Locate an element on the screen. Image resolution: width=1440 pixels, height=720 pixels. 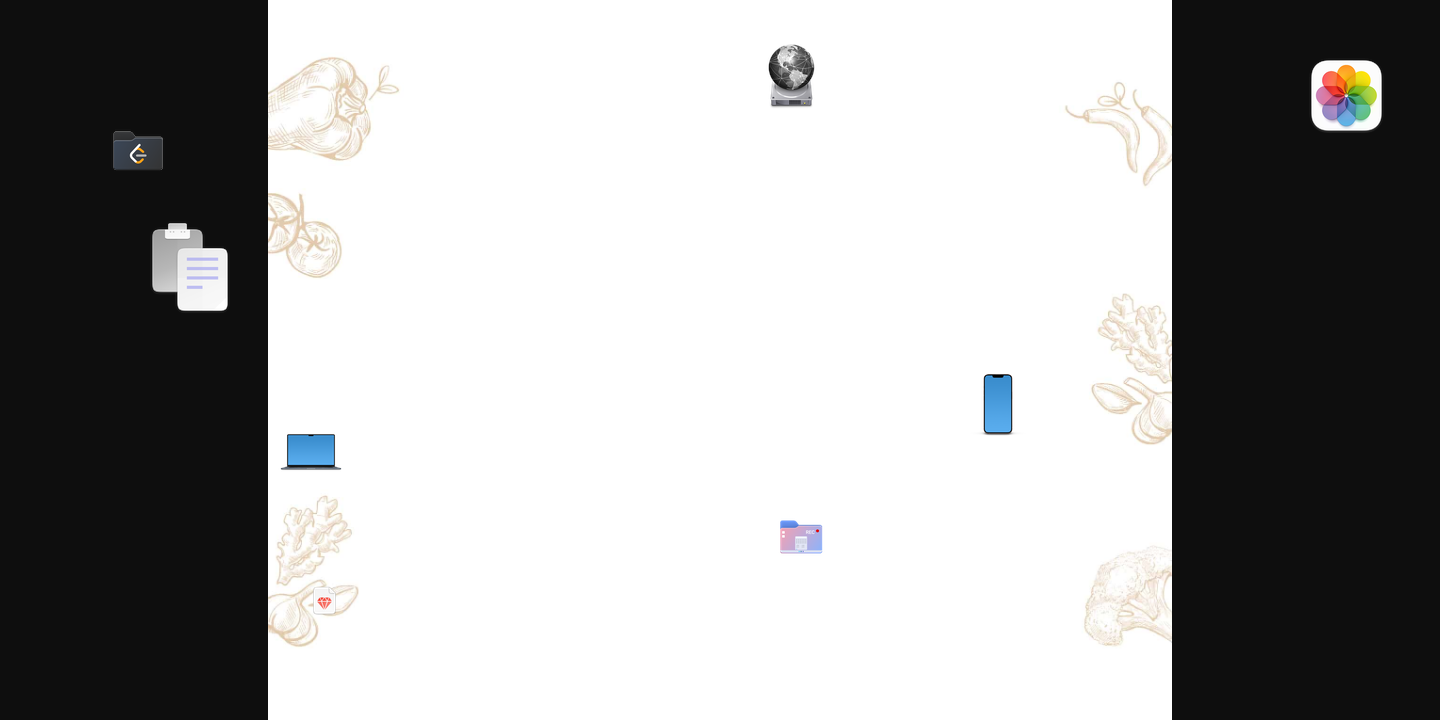
open folder containing screen recordings is located at coordinates (801, 538).